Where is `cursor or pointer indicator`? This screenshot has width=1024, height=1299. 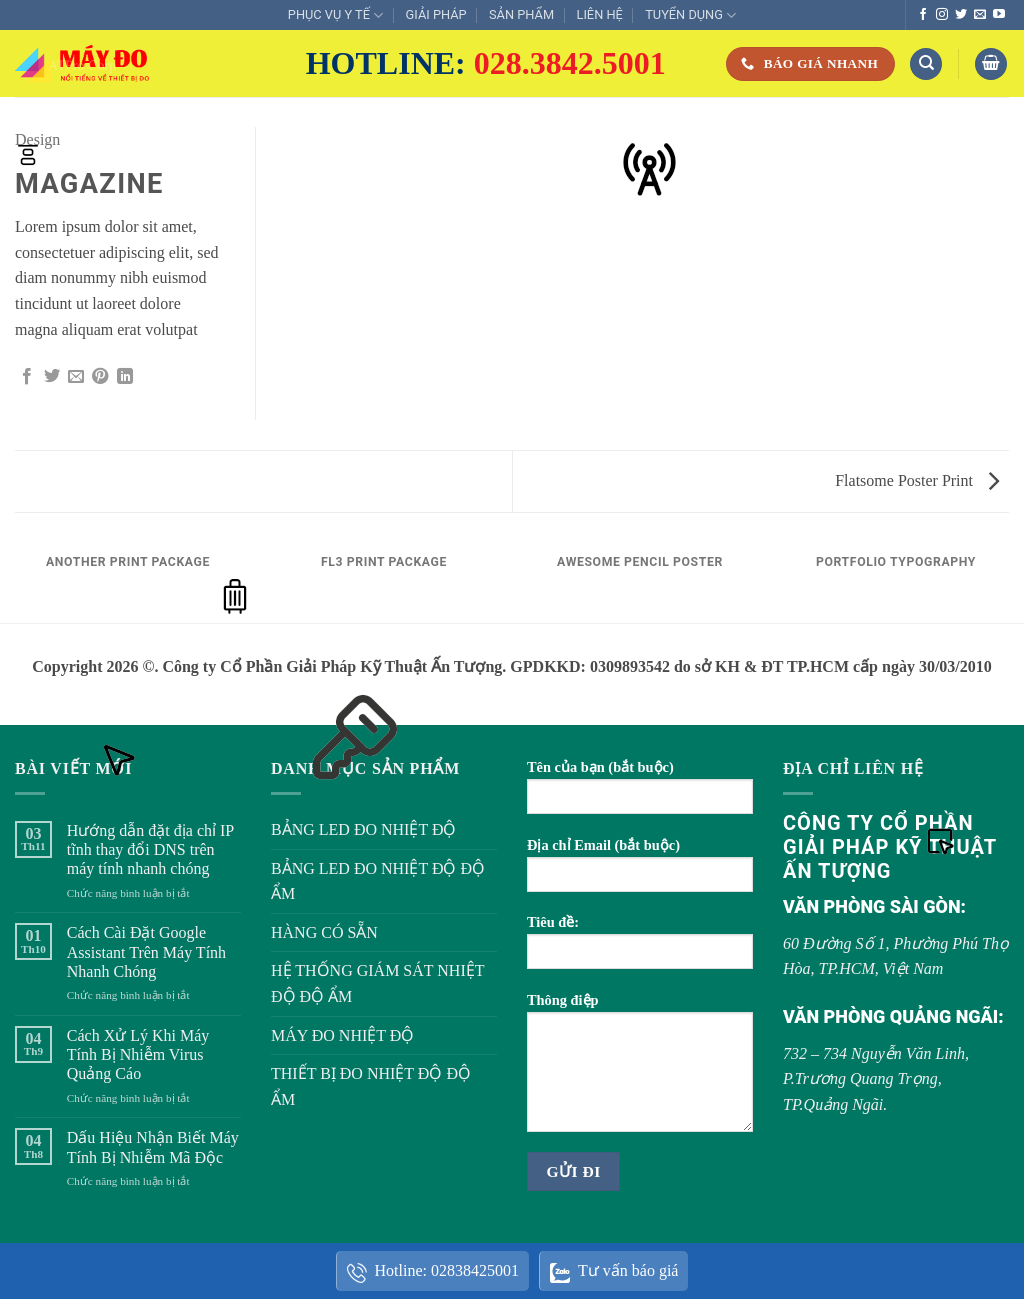
cursor or pointer indicator is located at coordinates (118, 759).